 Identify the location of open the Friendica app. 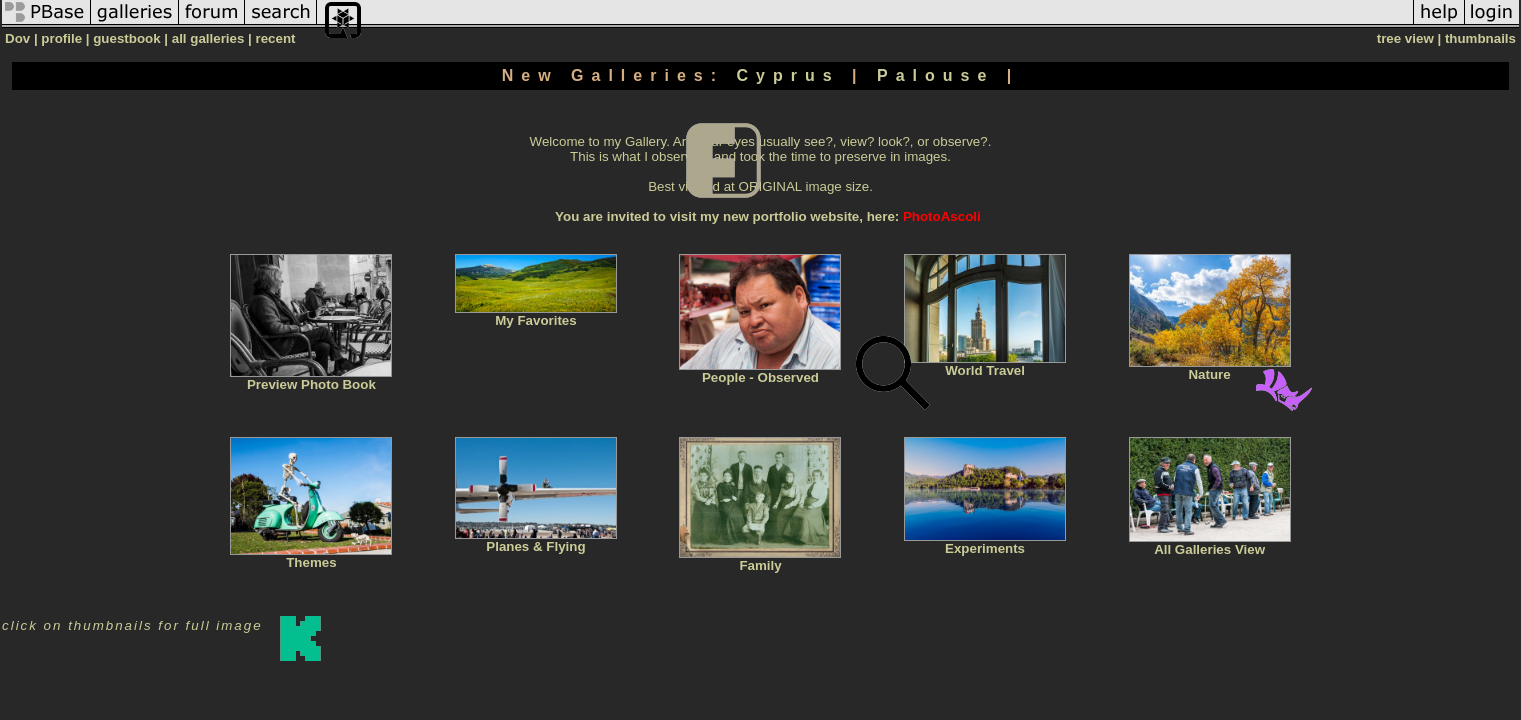
(723, 160).